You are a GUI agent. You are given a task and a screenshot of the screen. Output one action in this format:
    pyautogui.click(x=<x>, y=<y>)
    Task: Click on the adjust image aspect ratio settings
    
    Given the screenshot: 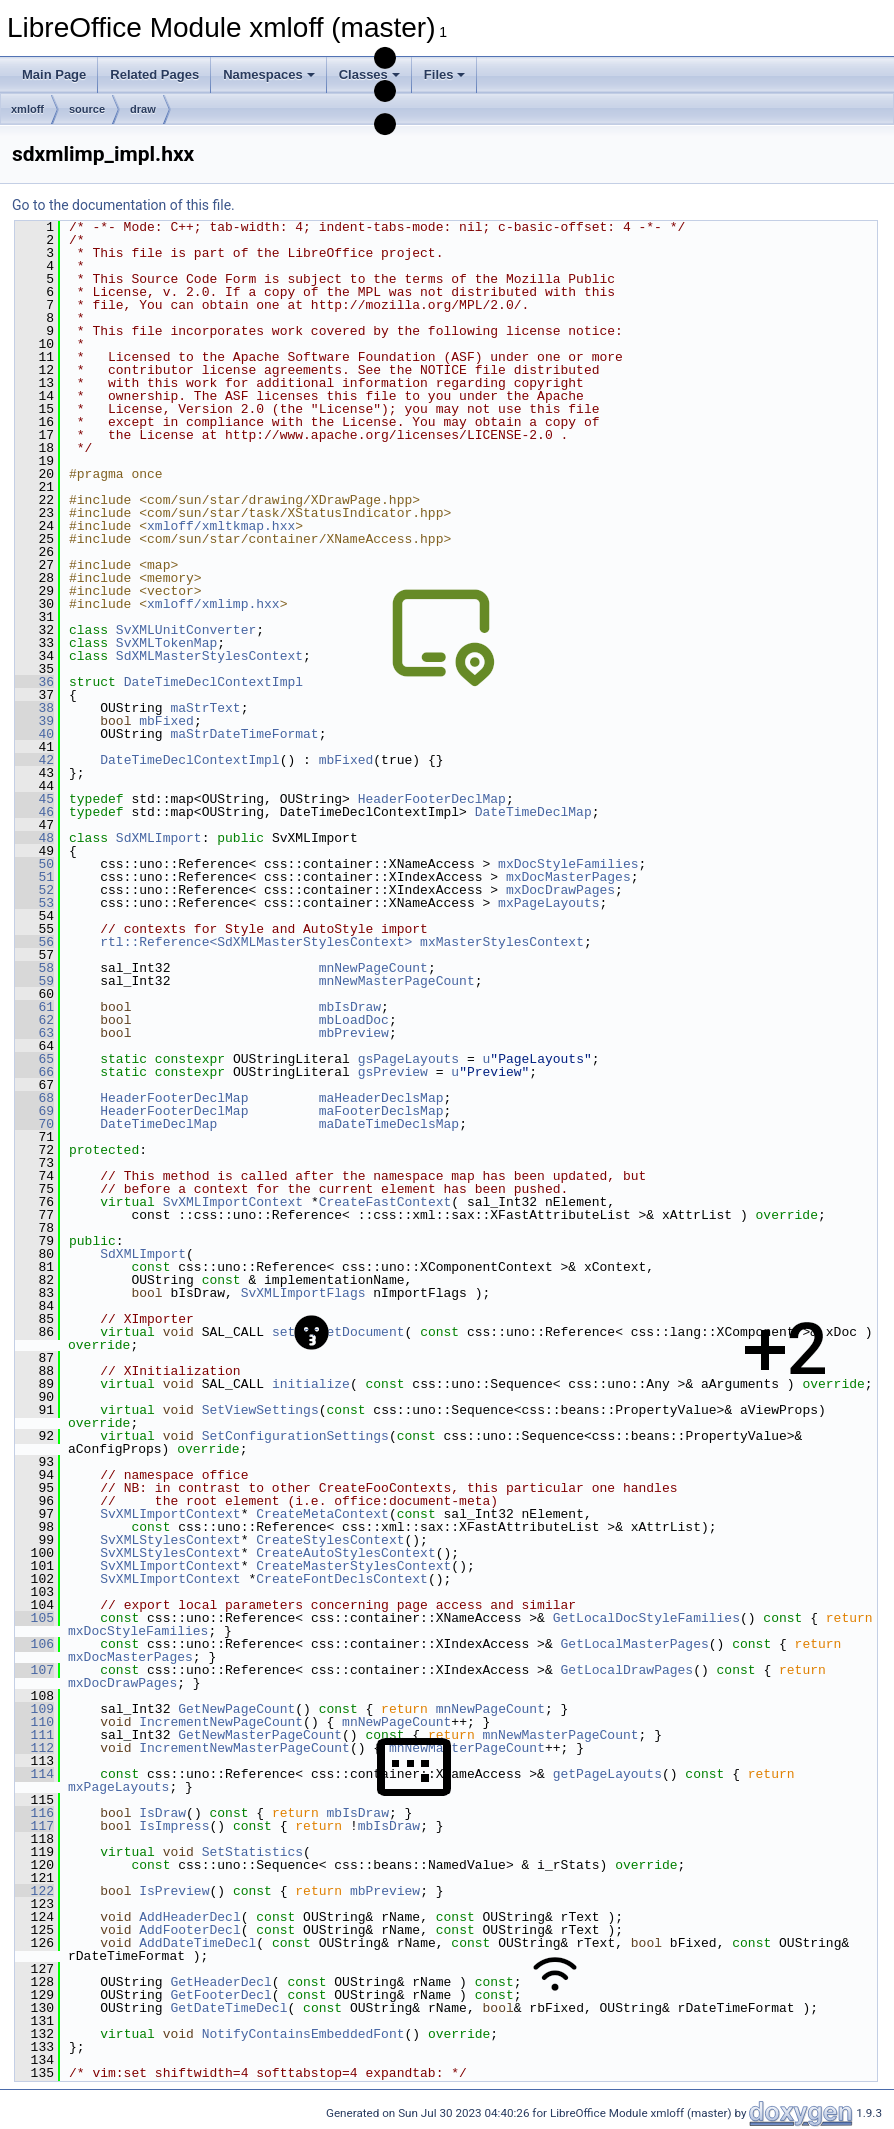 What is the action you would take?
    pyautogui.click(x=414, y=1767)
    